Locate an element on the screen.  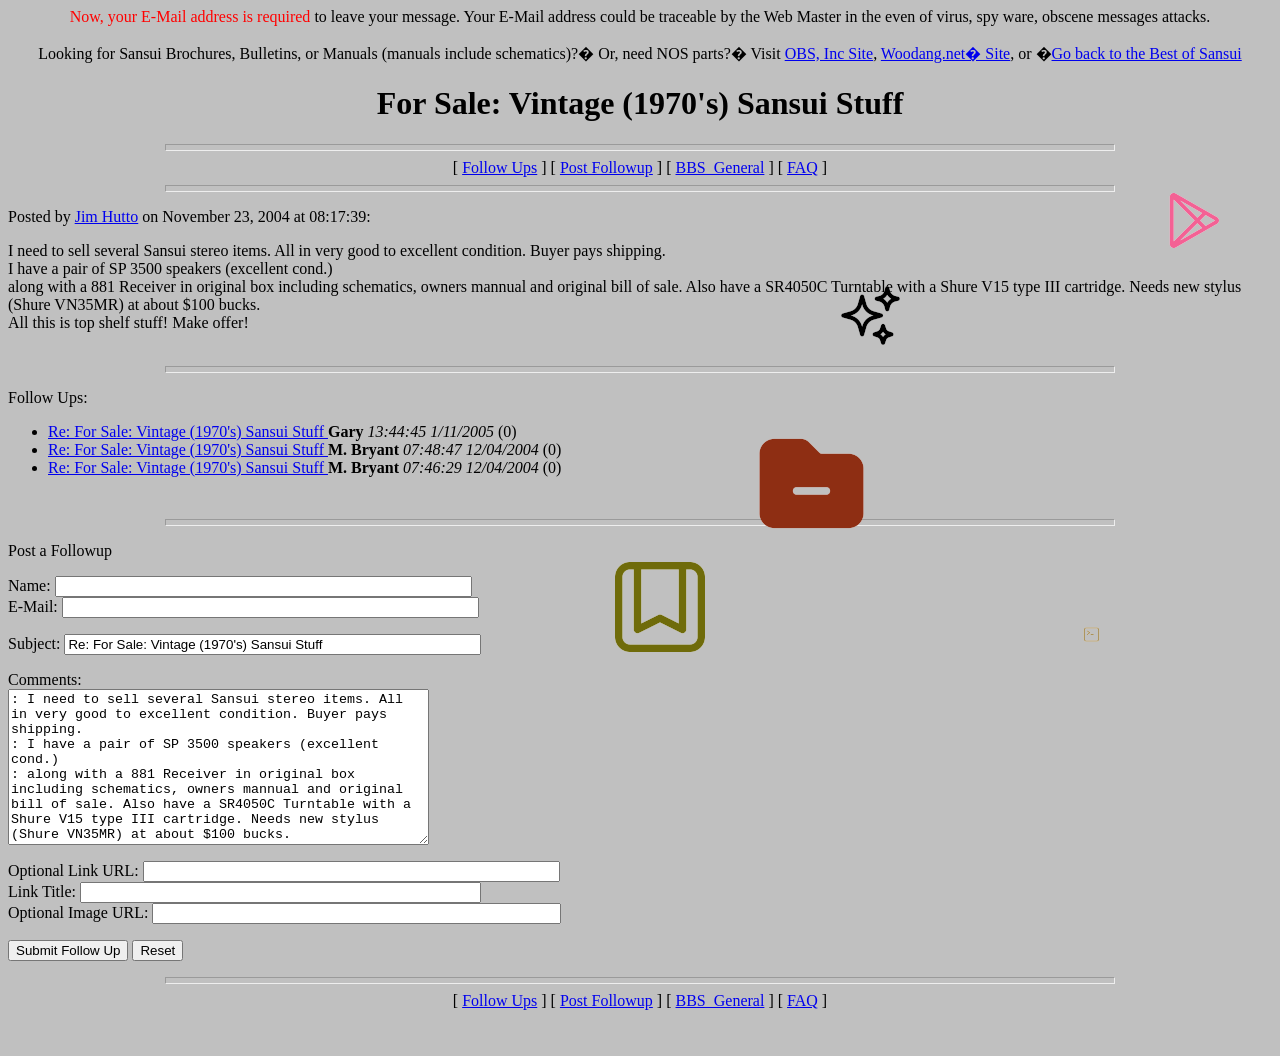
save this item to your bookmarks is located at coordinates (660, 607).